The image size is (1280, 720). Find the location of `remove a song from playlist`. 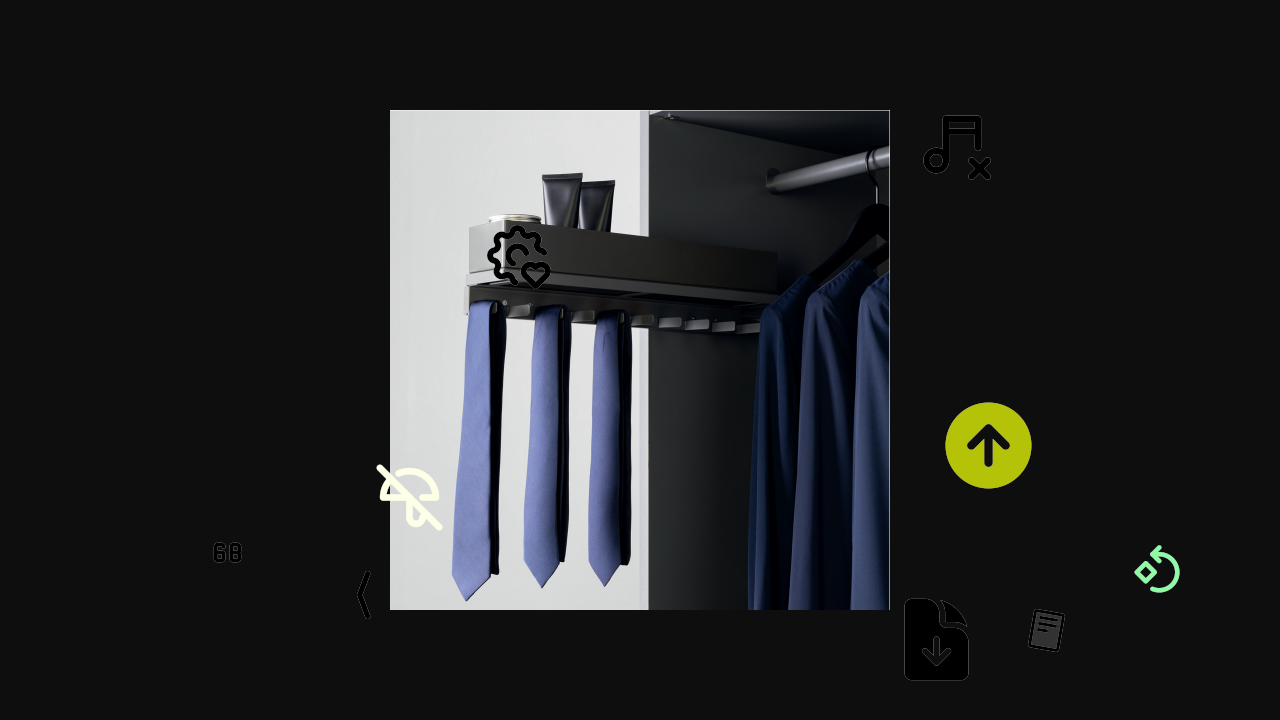

remove a song from playlist is located at coordinates (955, 144).